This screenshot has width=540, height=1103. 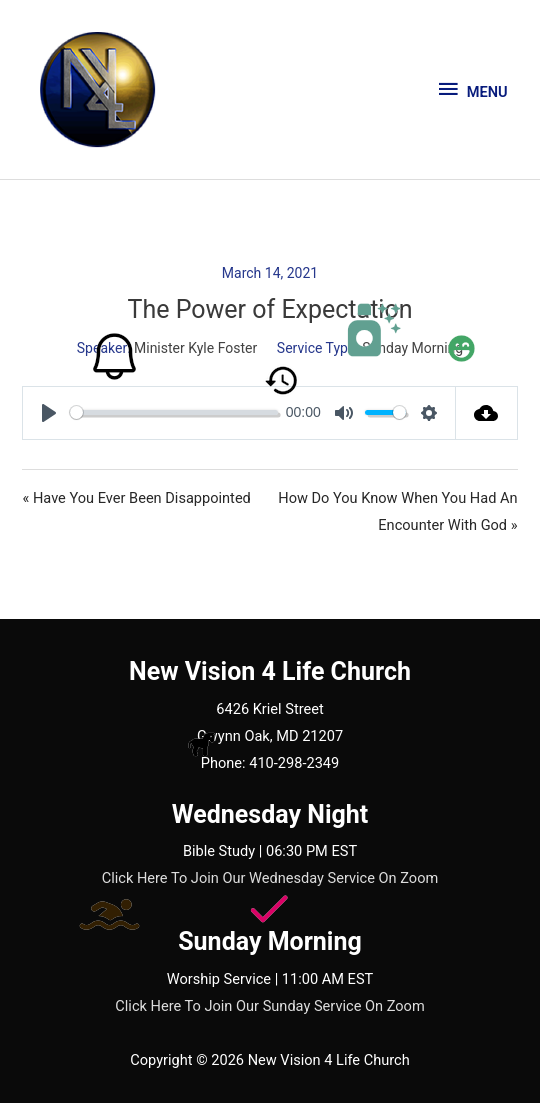 I want to click on indicates equestrian or horse-related content, so click(x=201, y=744).